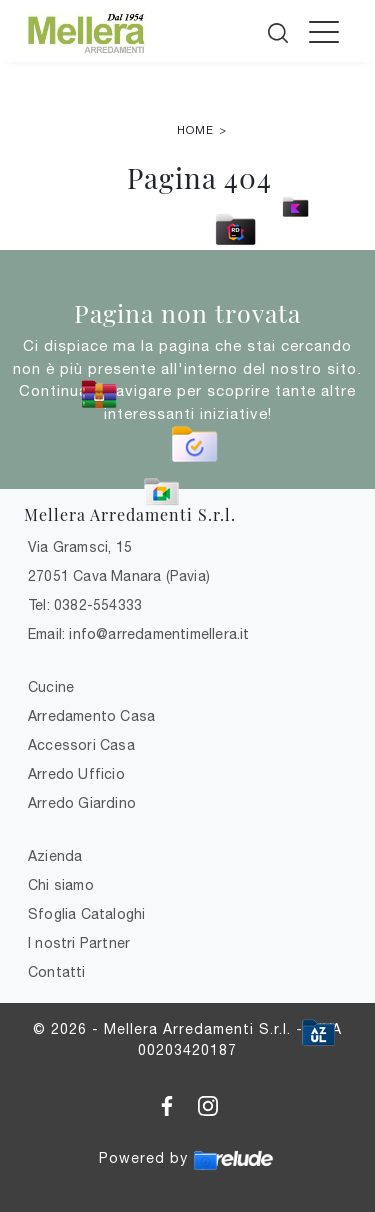  I want to click on open kotlin project folder, so click(295, 207).